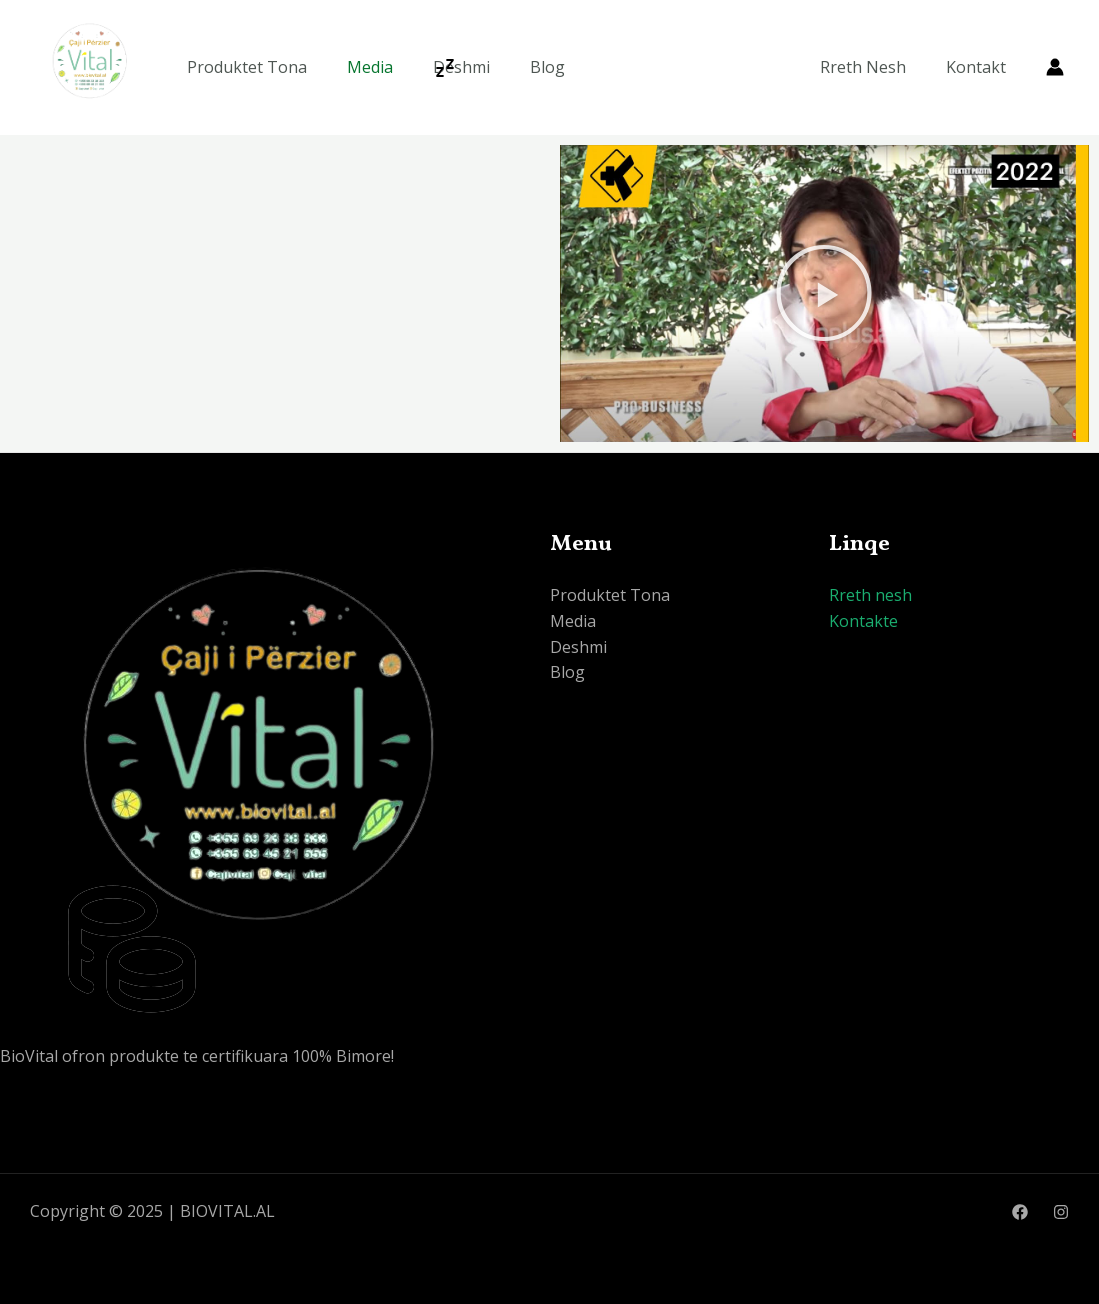 The width and height of the screenshot is (1099, 1304). What do you see at coordinates (445, 68) in the screenshot?
I see `indicates sleep mode or inactive state` at bounding box center [445, 68].